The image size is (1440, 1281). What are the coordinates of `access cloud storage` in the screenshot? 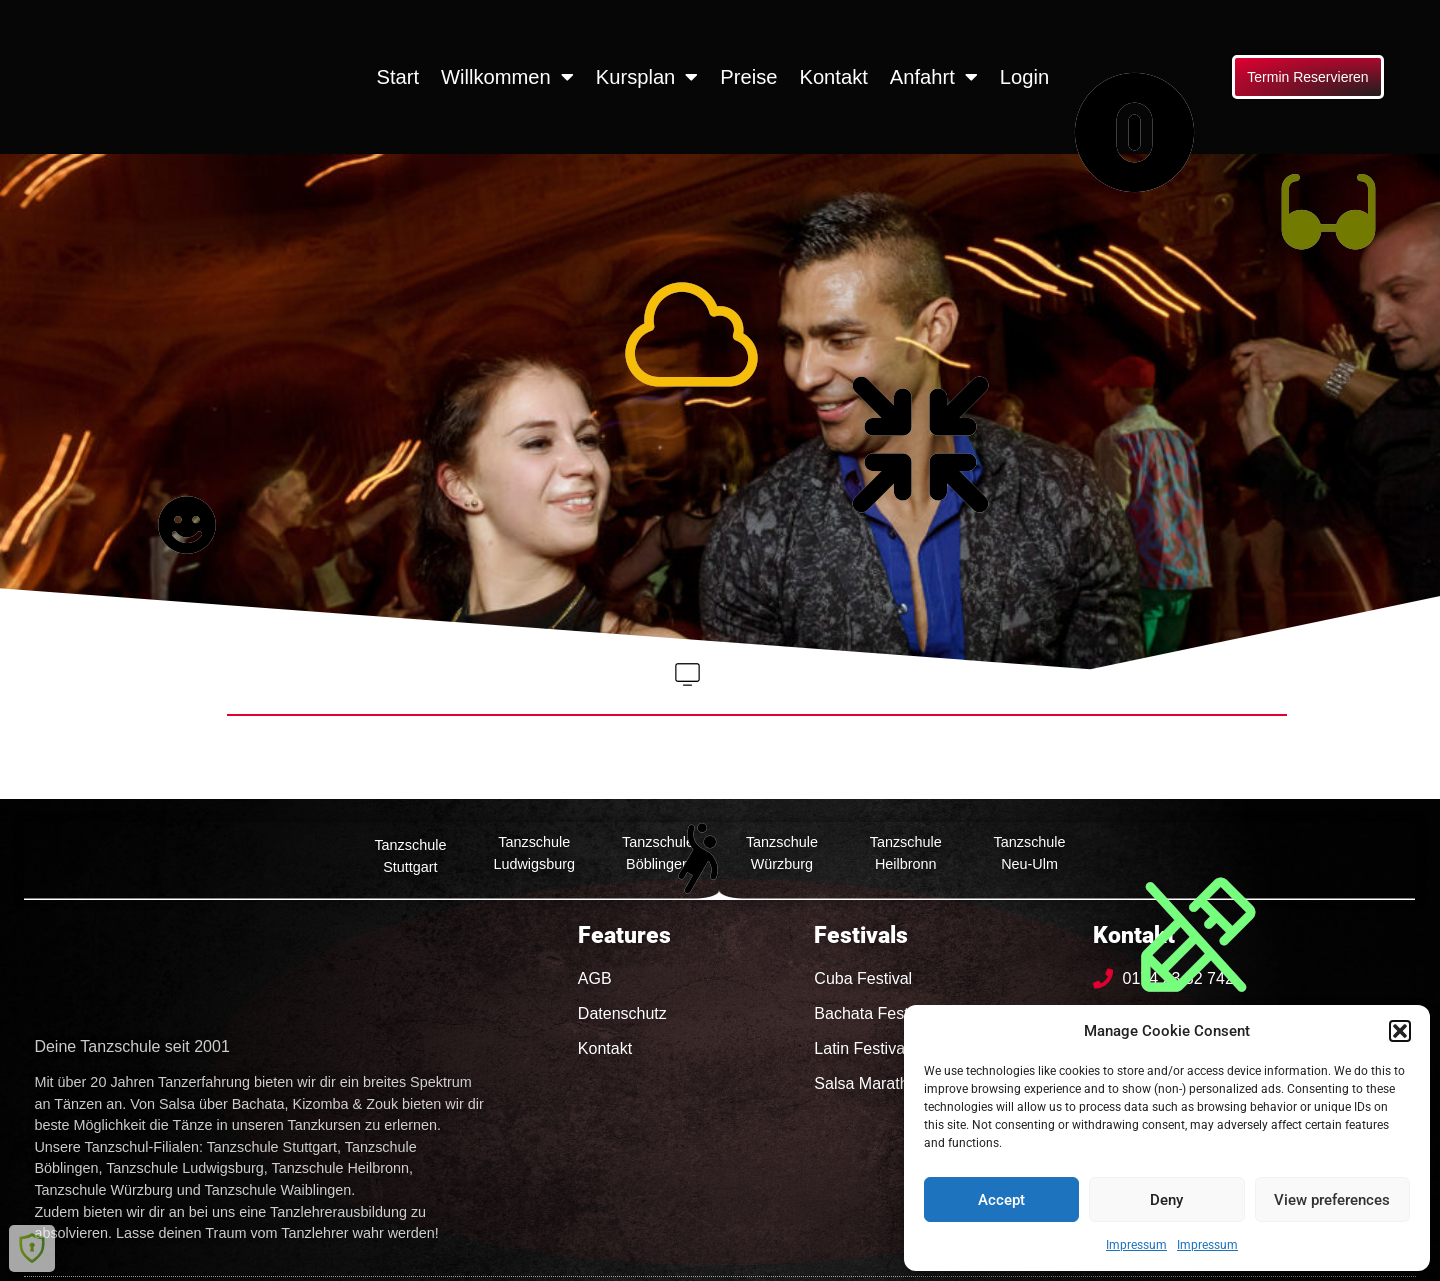 It's located at (691, 334).